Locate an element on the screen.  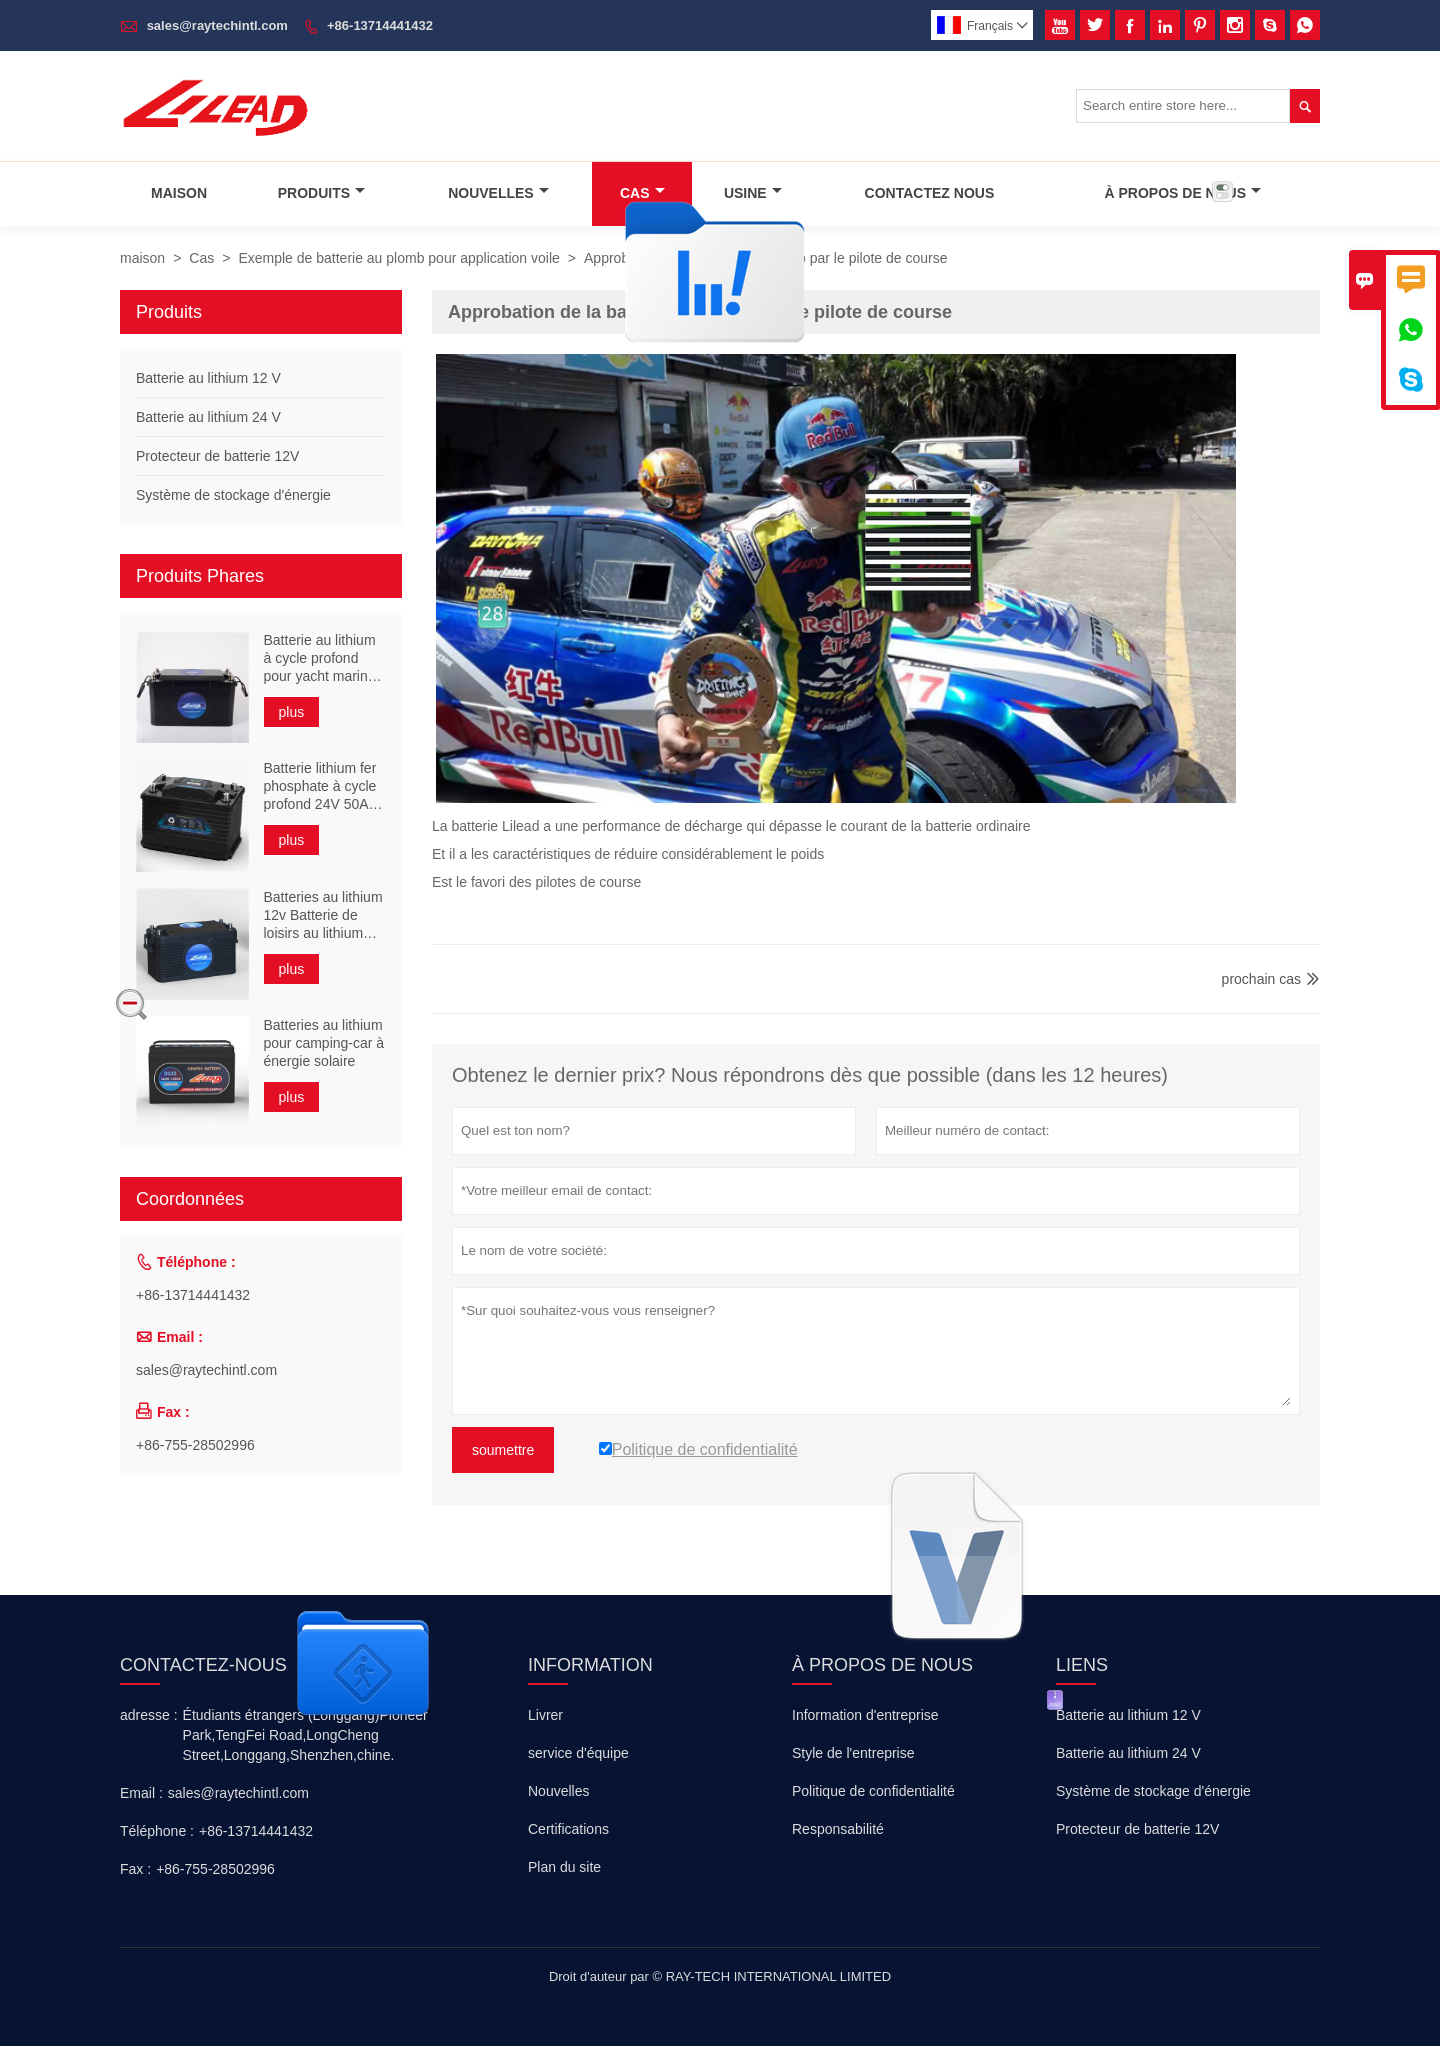
a compressed RAR archive file is located at coordinates (1055, 1700).